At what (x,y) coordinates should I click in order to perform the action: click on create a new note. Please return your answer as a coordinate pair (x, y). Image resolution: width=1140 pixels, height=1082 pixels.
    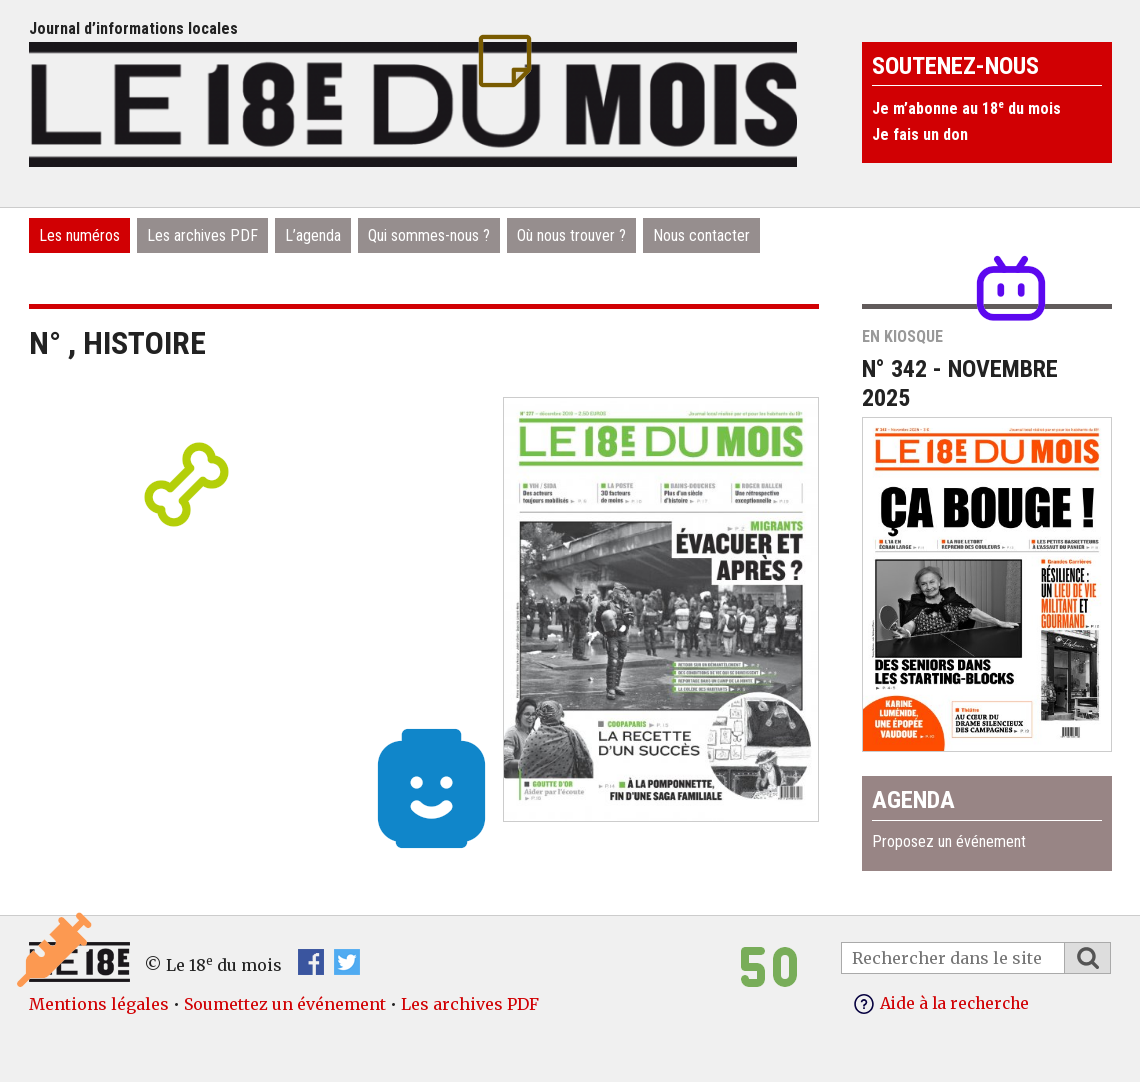
    Looking at the image, I should click on (505, 61).